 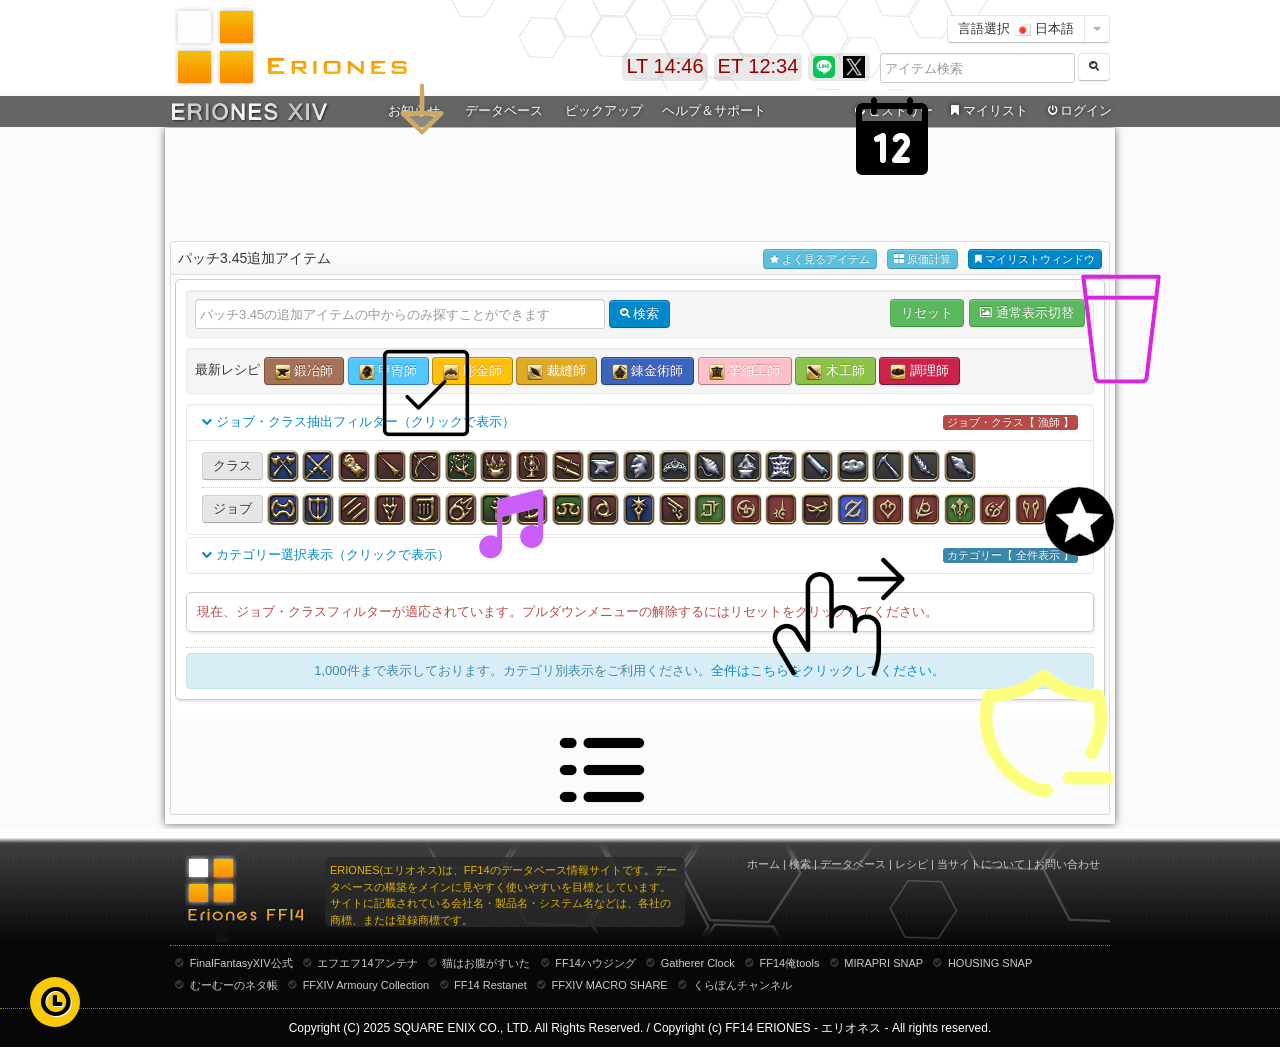 What do you see at coordinates (515, 525) in the screenshot?
I see `access music or audio library` at bounding box center [515, 525].